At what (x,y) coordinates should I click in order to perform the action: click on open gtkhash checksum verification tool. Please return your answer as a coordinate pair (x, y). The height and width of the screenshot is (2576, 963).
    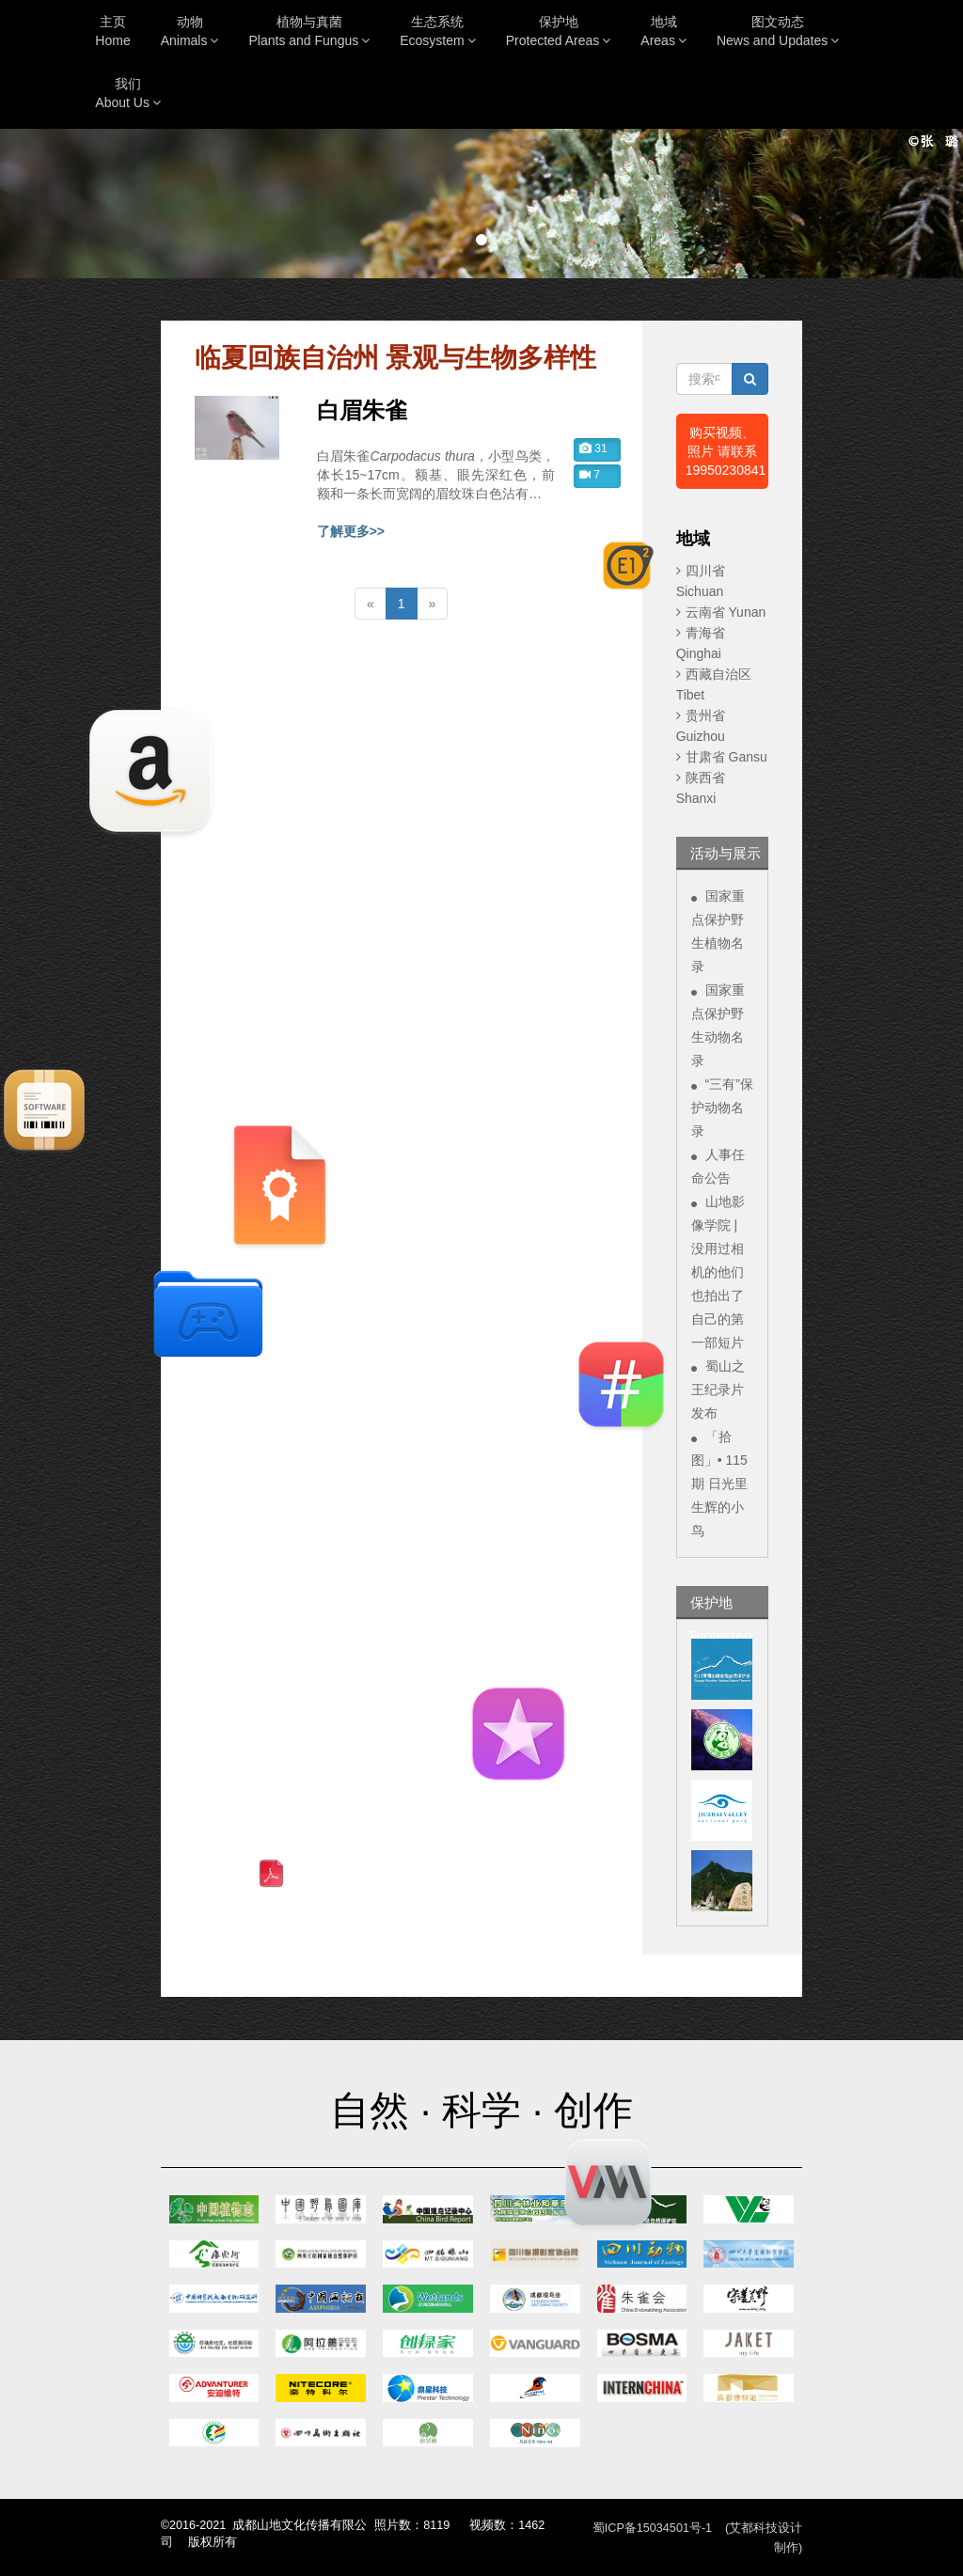
    Looking at the image, I should click on (621, 1384).